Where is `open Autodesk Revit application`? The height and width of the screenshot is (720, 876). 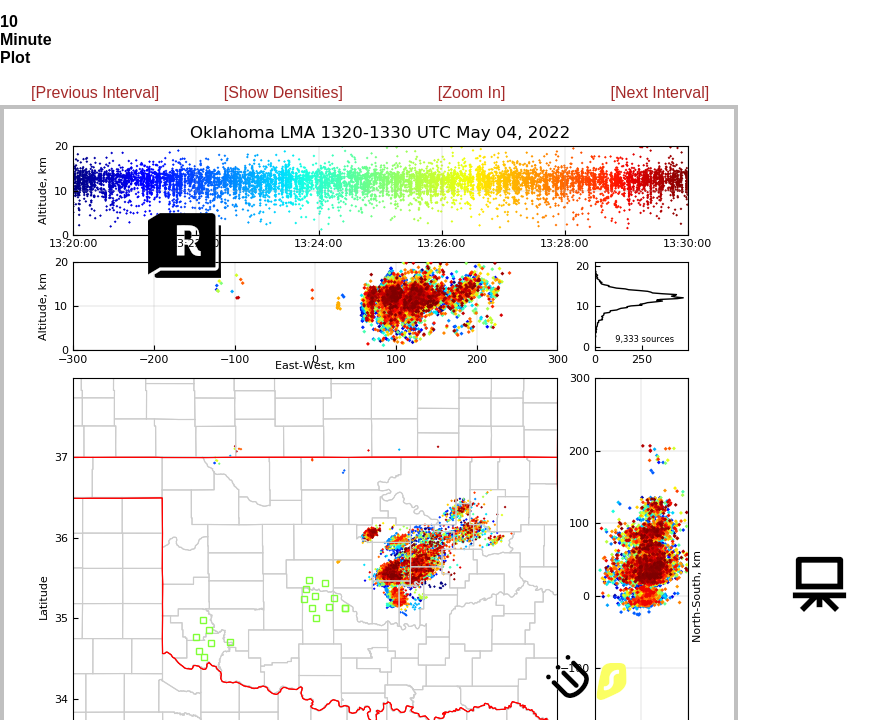 open Autodesk Revit application is located at coordinates (184, 245).